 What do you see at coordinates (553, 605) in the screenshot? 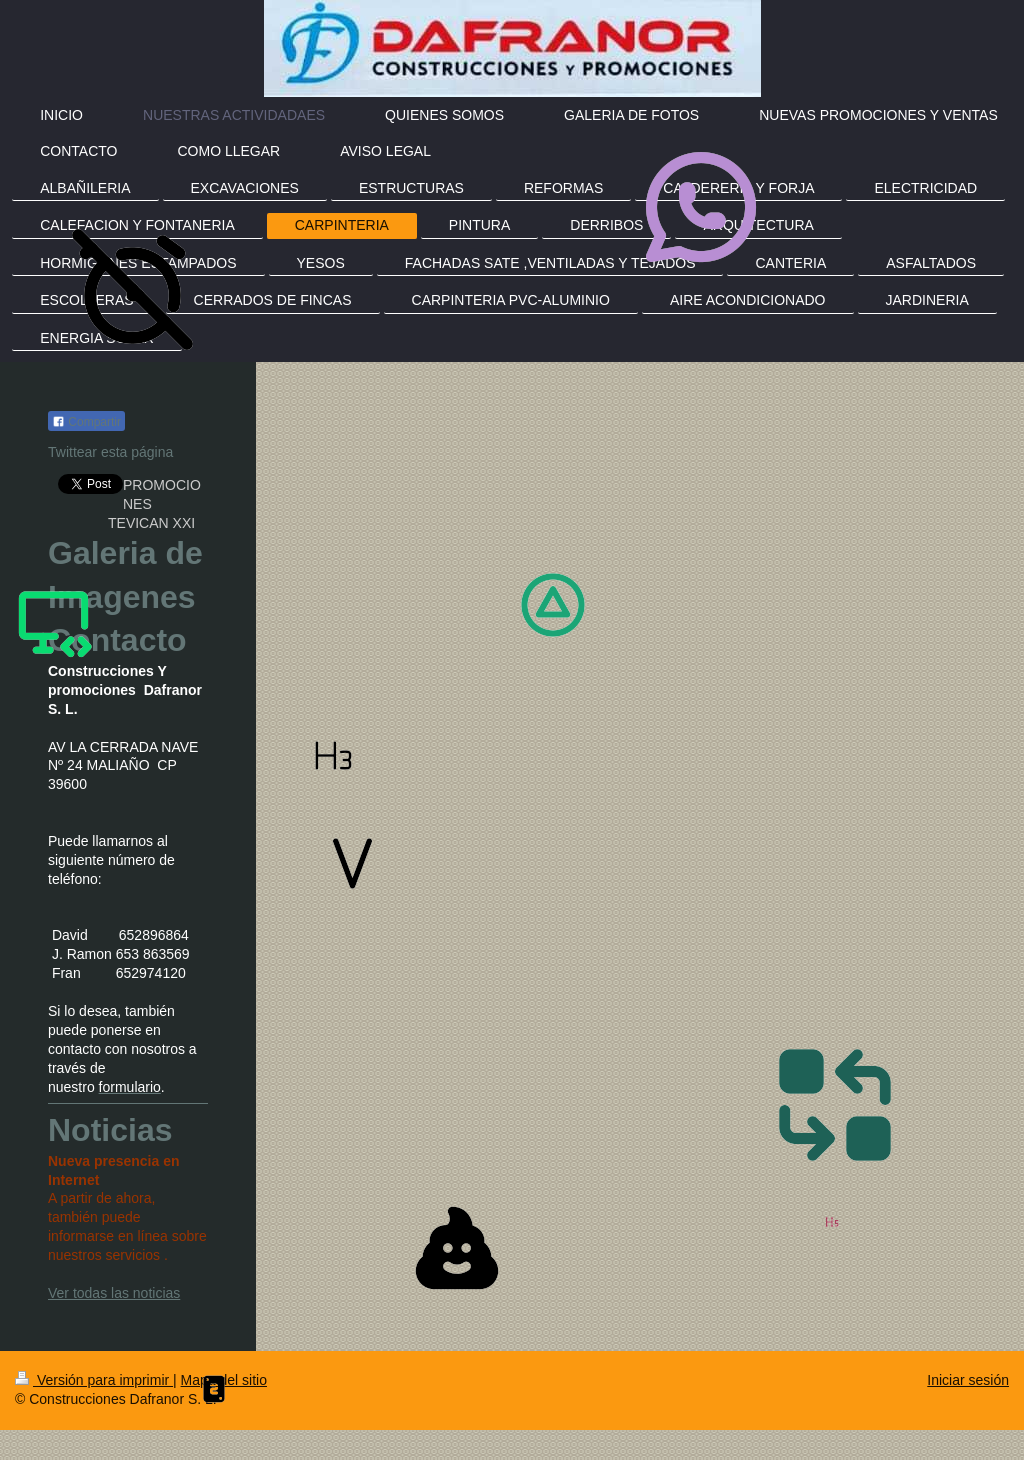
I see `playstation triangle button symbol` at bounding box center [553, 605].